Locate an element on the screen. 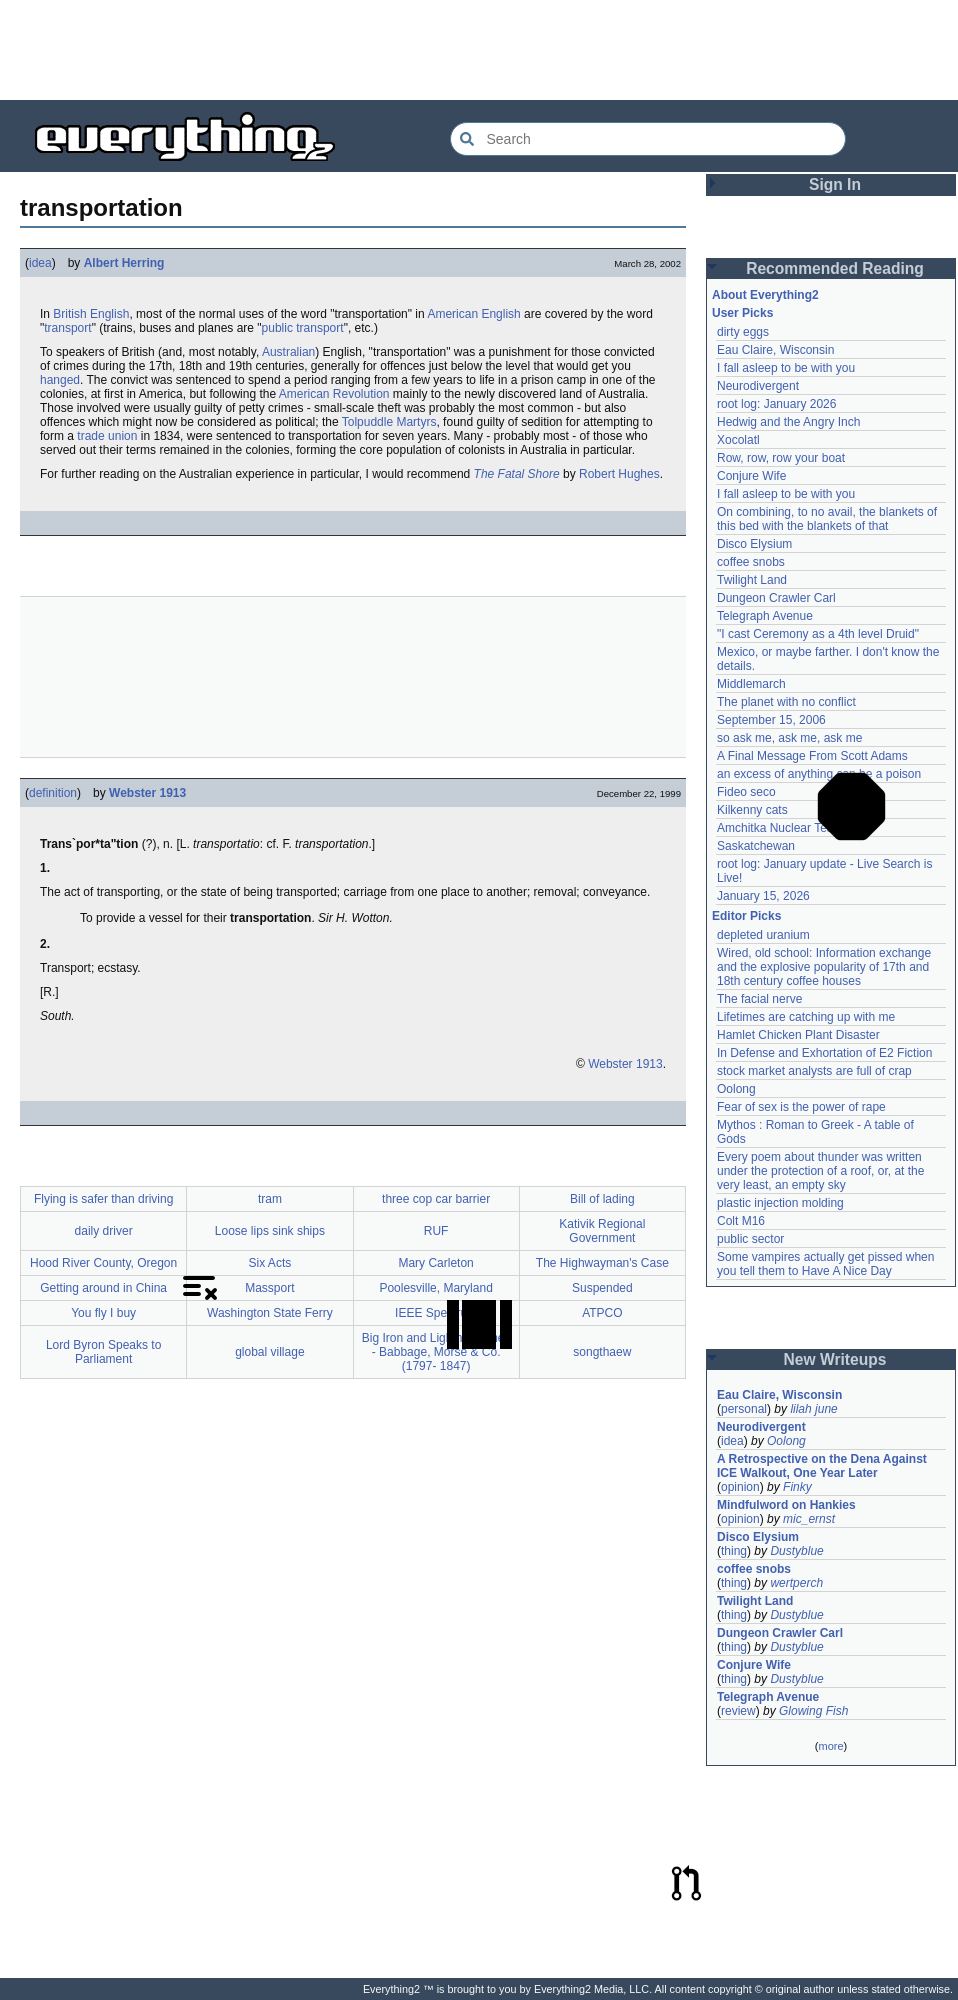 Image resolution: width=958 pixels, height=2000 pixels. remove a playlist is located at coordinates (199, 1286).